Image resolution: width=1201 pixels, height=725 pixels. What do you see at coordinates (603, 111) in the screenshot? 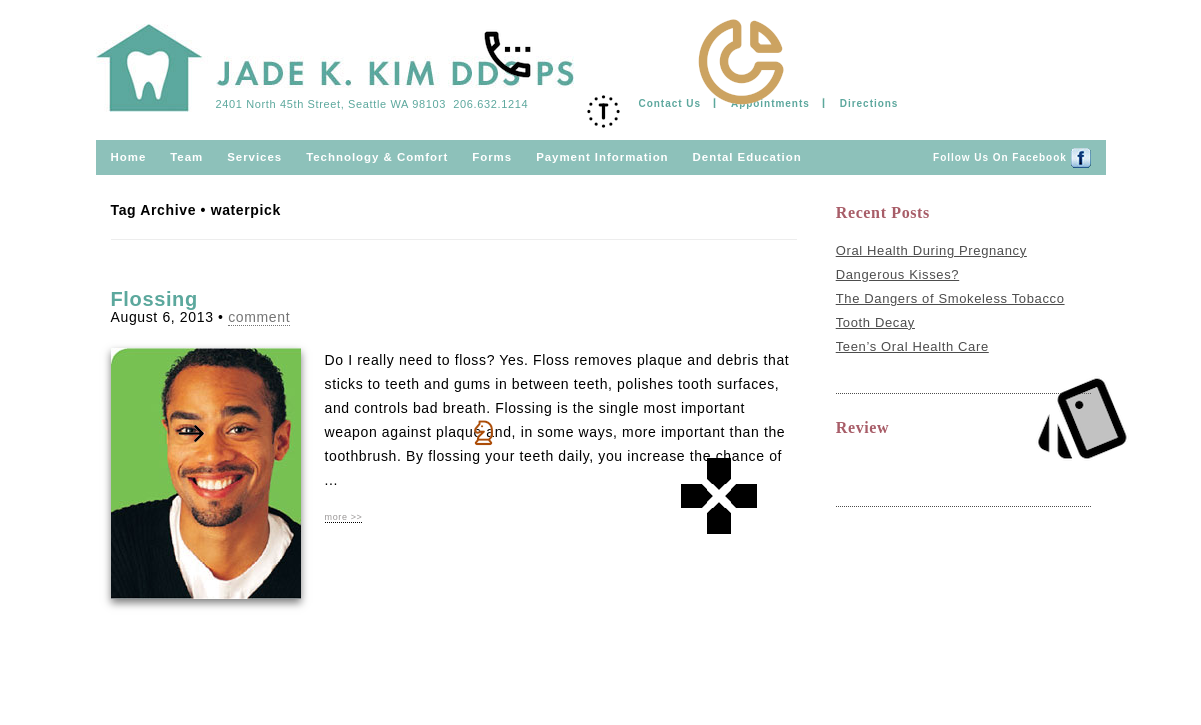
I see `indicates text formatting or typography options` at bounding box center [603, 111].